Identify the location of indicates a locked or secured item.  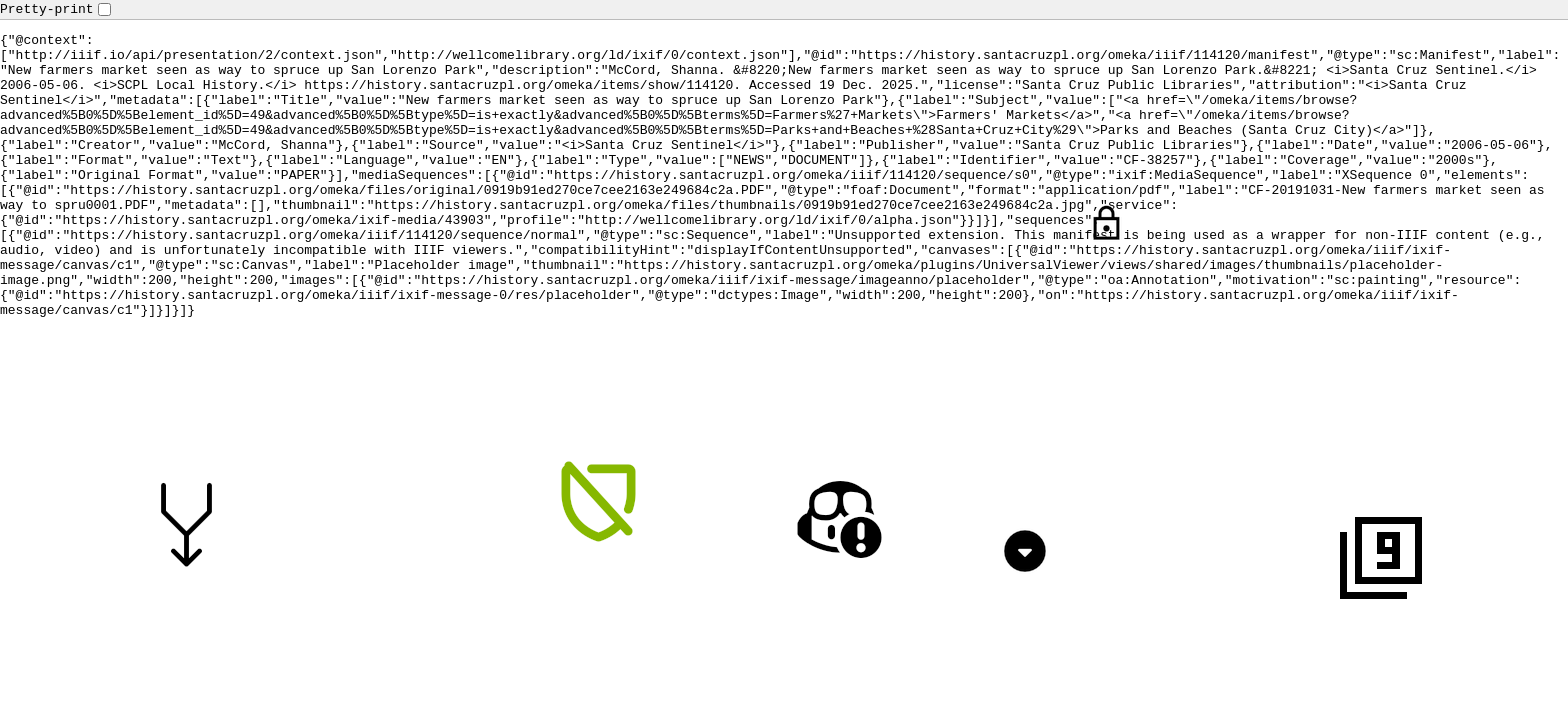
(1106, 223).